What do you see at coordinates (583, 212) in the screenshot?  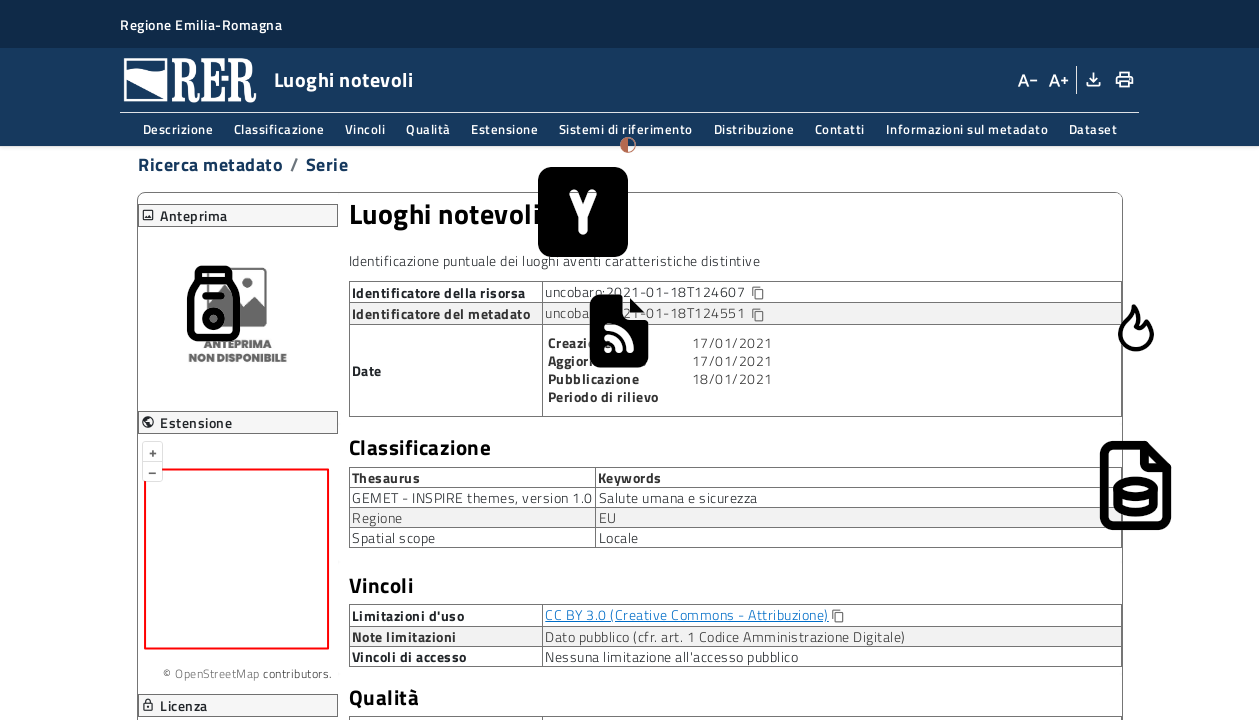 I see `represents the letter Y in a grid or keyboard interface` at bounding box center [583, 212].